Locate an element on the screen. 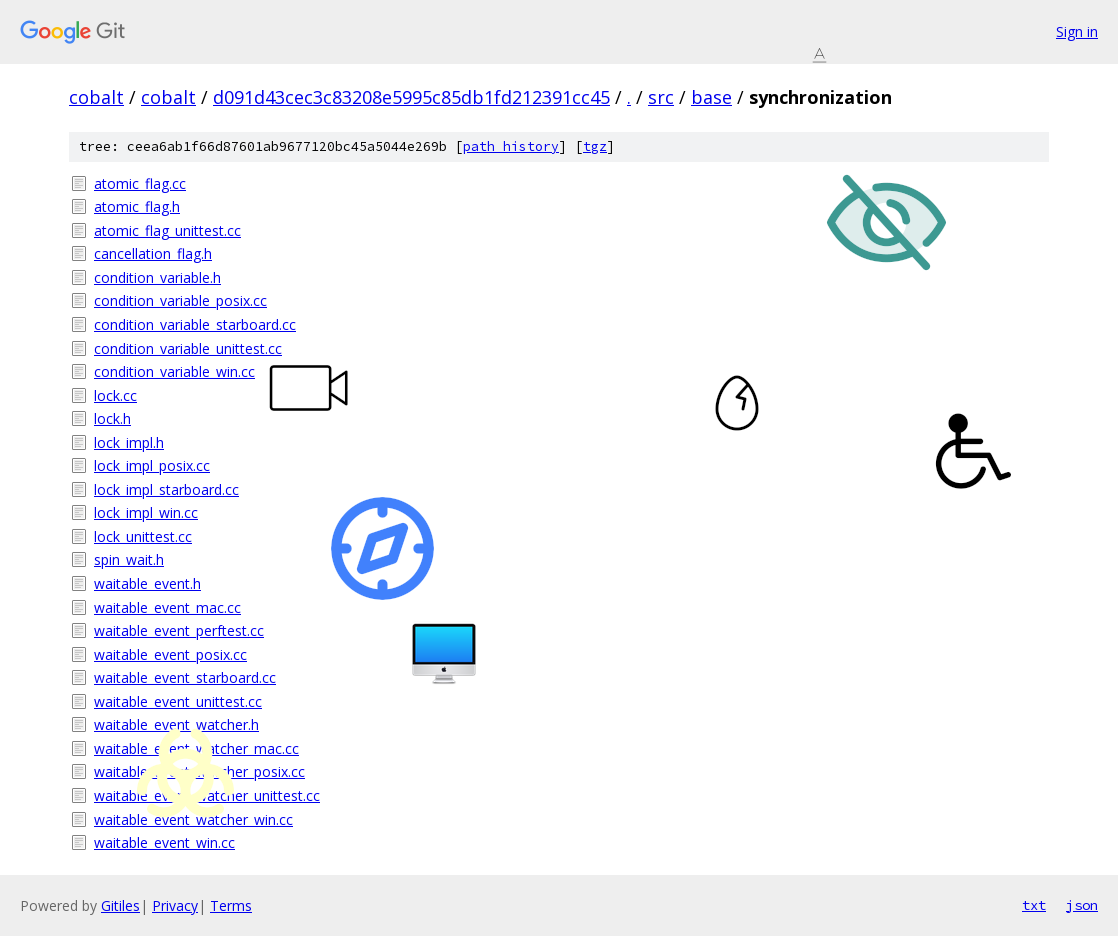 This screenshot has width=1118, height=936. indicates wheelchair accessible facility or entrance is located at coordinates (966, 452).